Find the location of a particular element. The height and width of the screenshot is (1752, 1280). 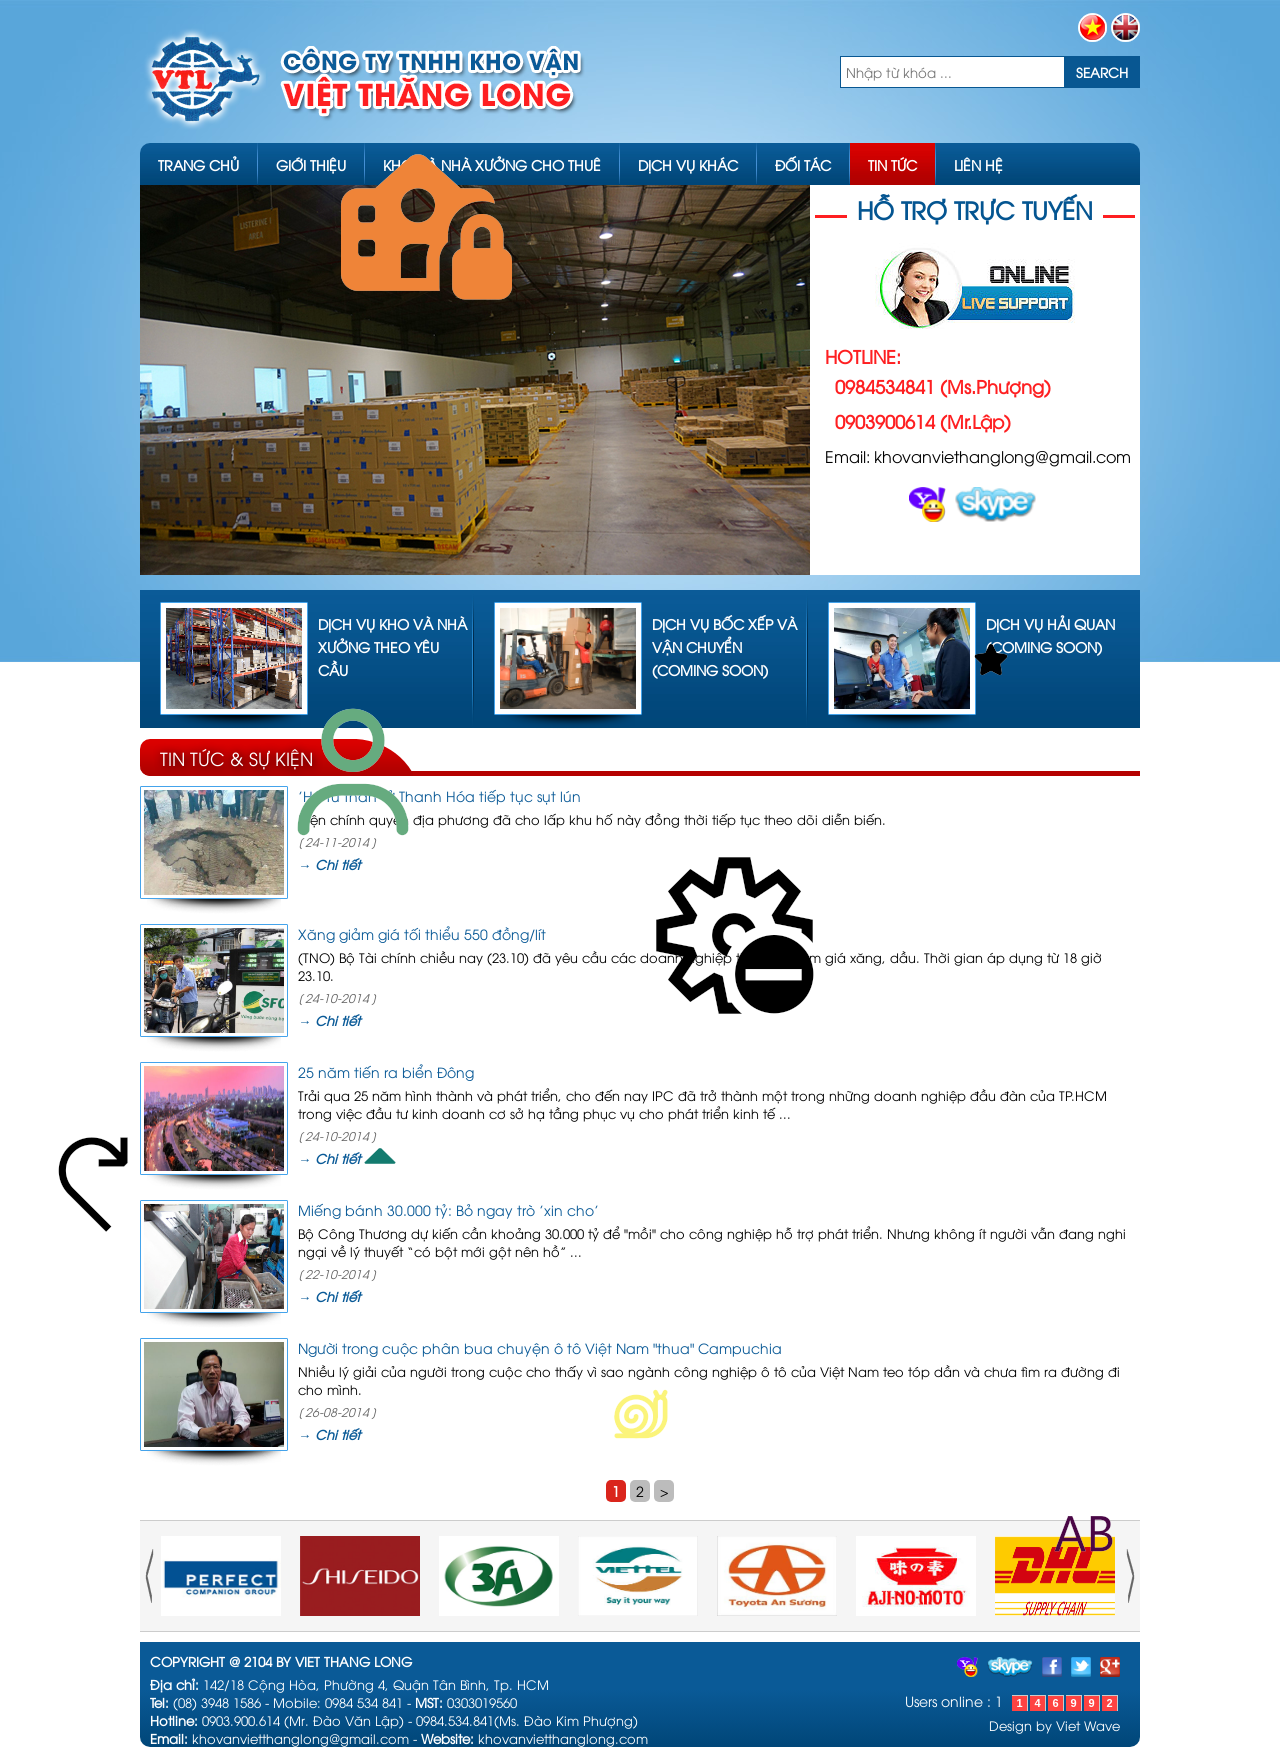

view your profile is located at coordinates (353, 772).